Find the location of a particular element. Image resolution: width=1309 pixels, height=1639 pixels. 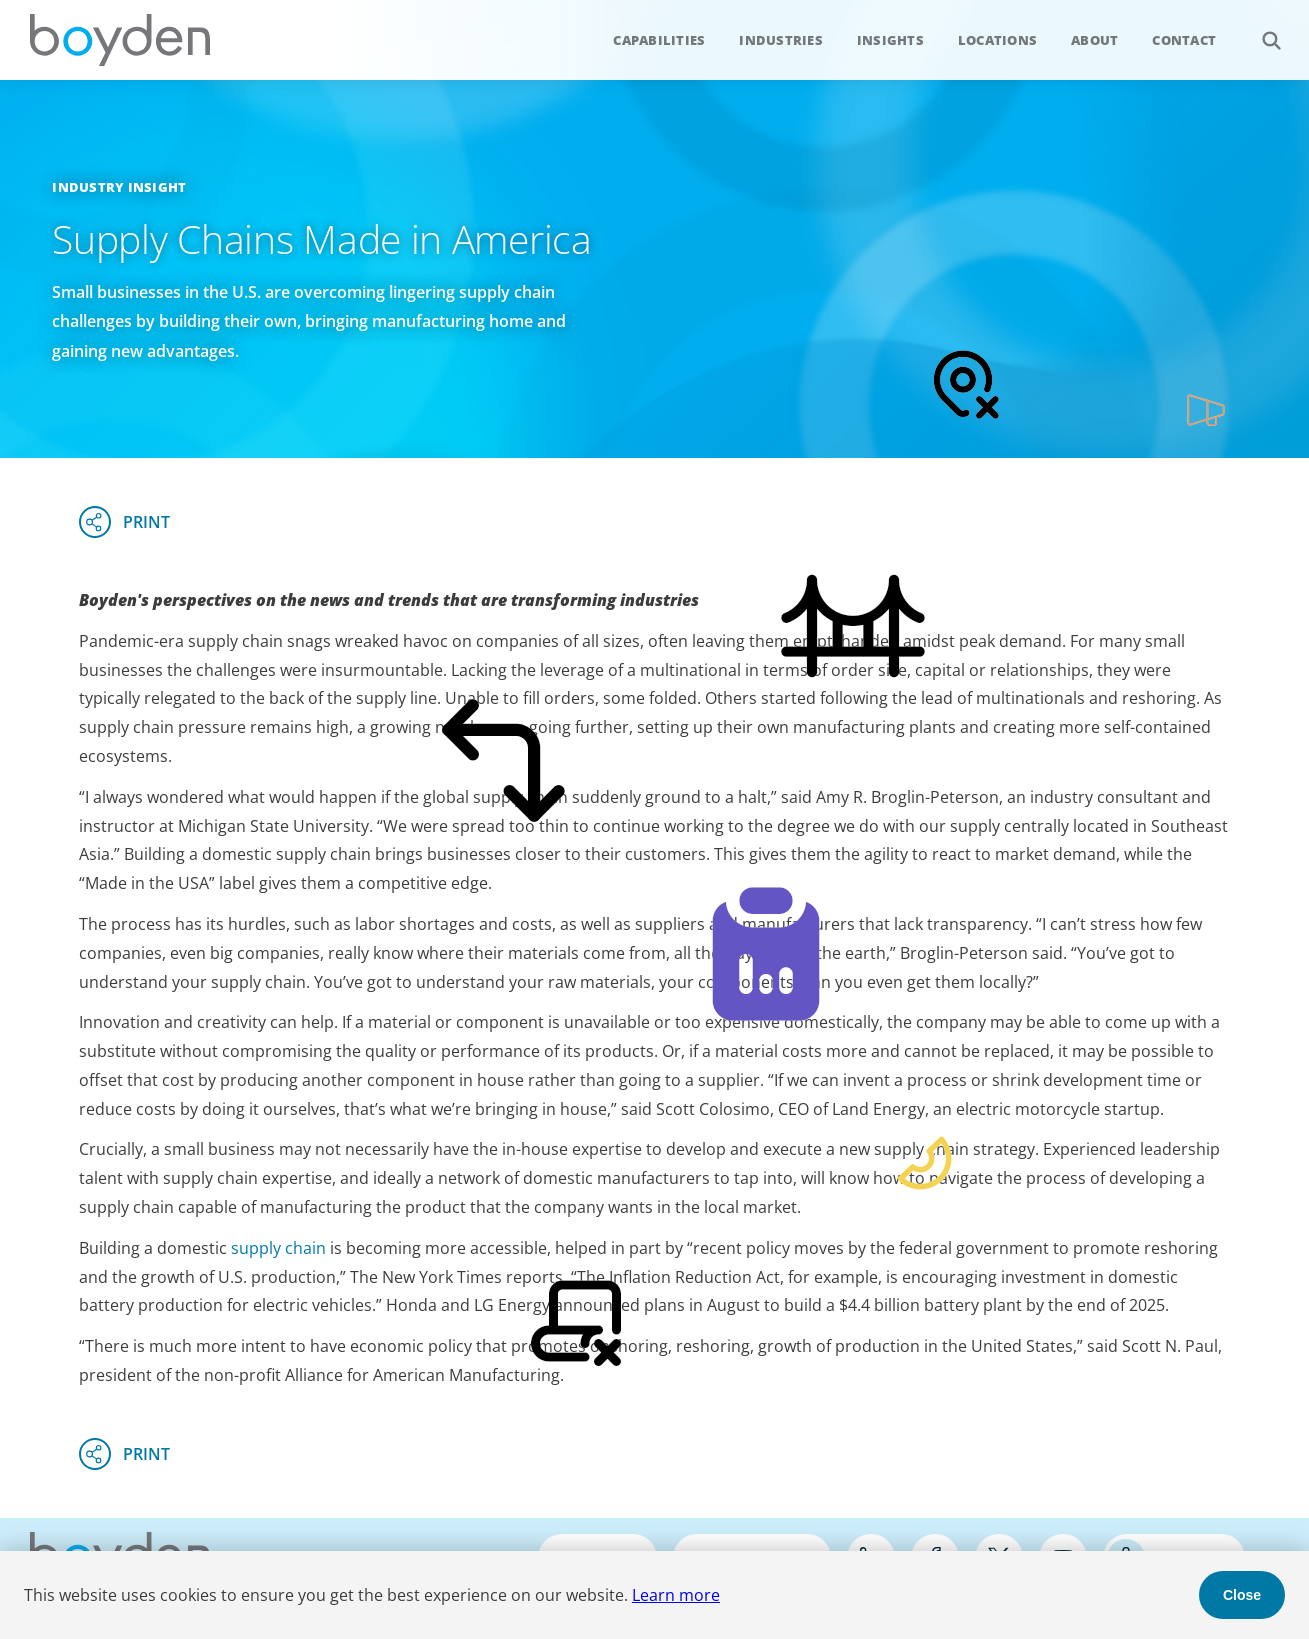

select melon or cantaloupe fruit is located at coordinates (926, 1164).